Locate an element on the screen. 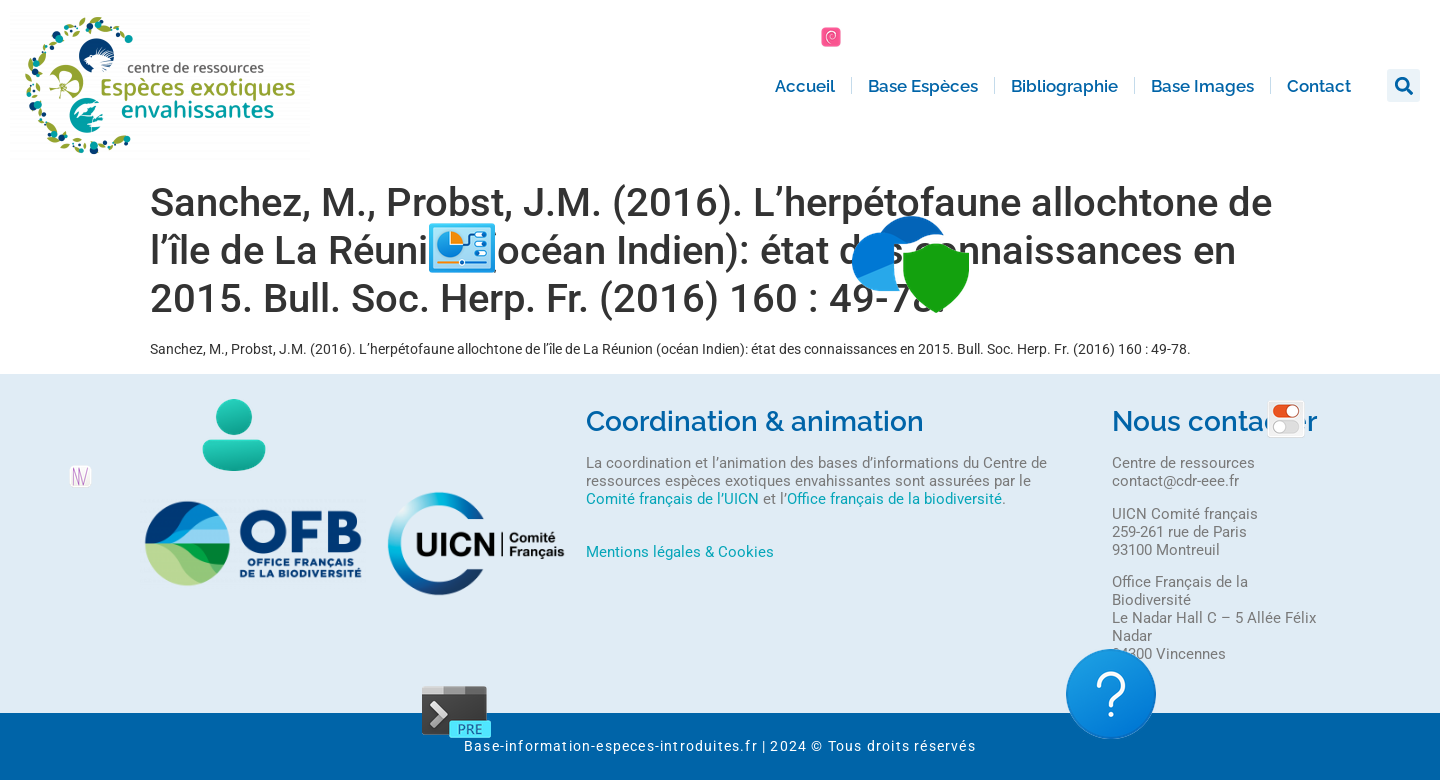  open windows control panel settings is located at coordinates (462, 248).